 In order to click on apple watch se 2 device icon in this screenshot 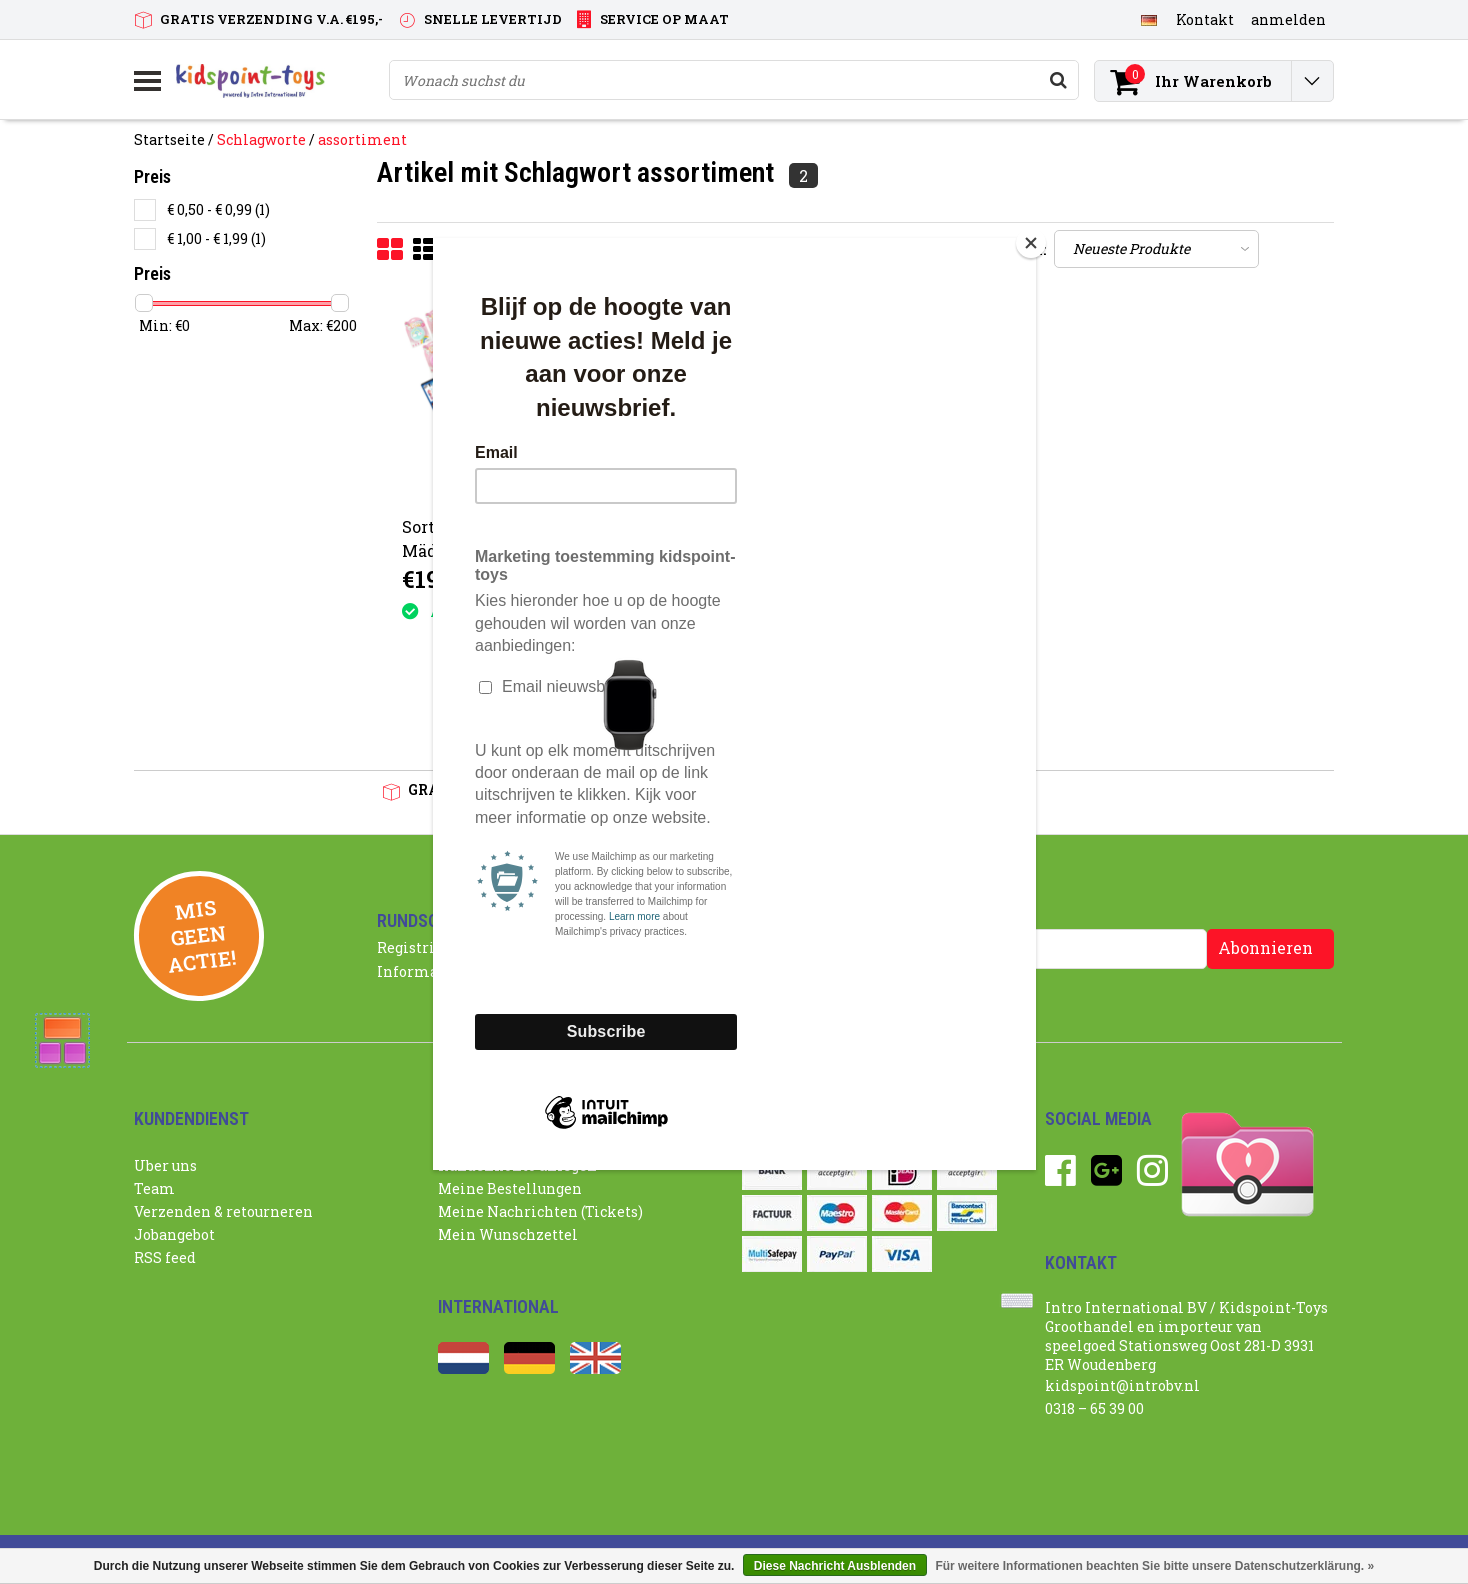, I will do `click(629, 705)`.